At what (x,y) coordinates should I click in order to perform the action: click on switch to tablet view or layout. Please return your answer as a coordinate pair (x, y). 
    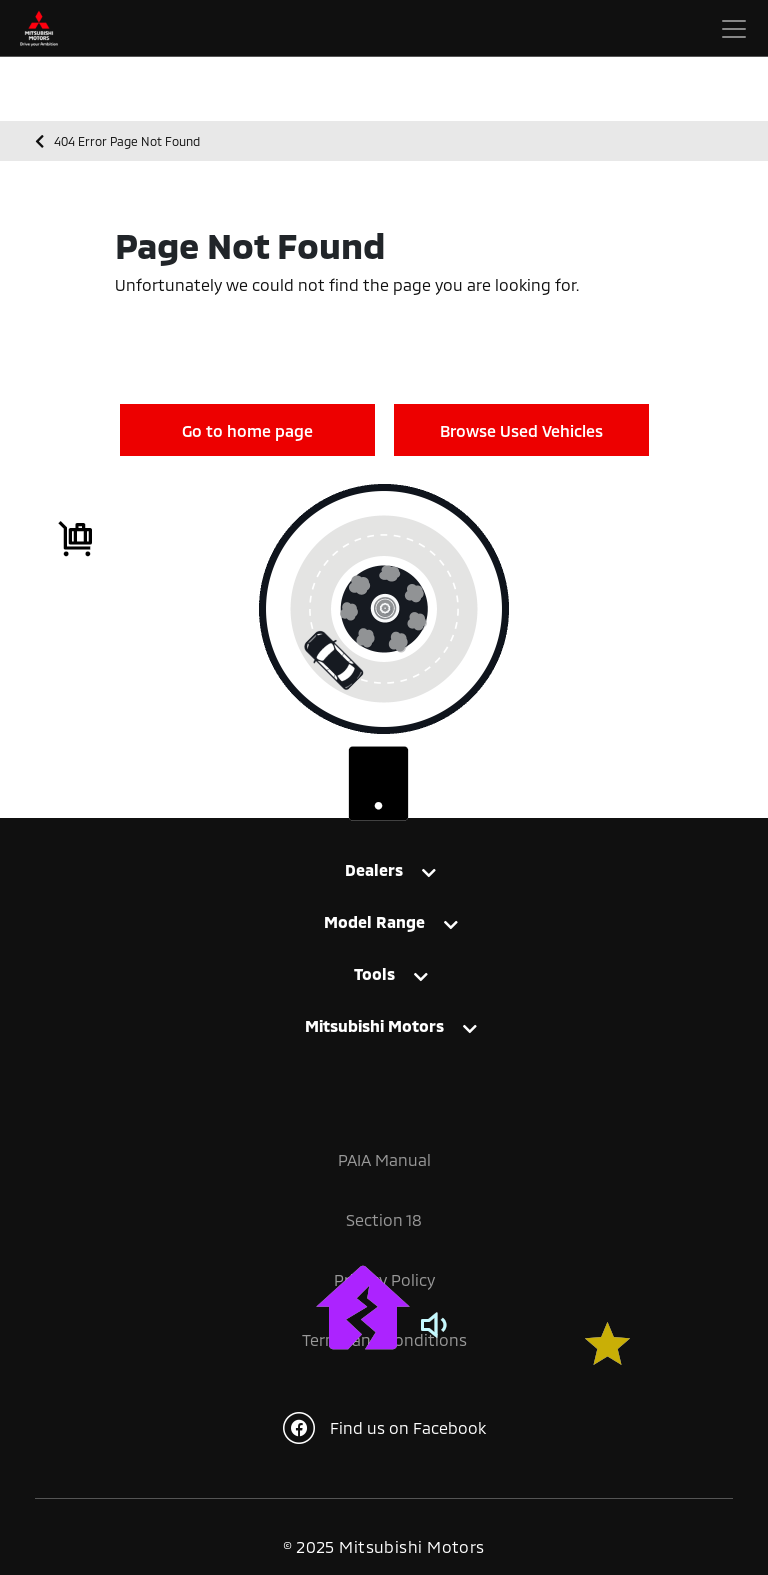
    Looking at the image, I should click on (378, 783).